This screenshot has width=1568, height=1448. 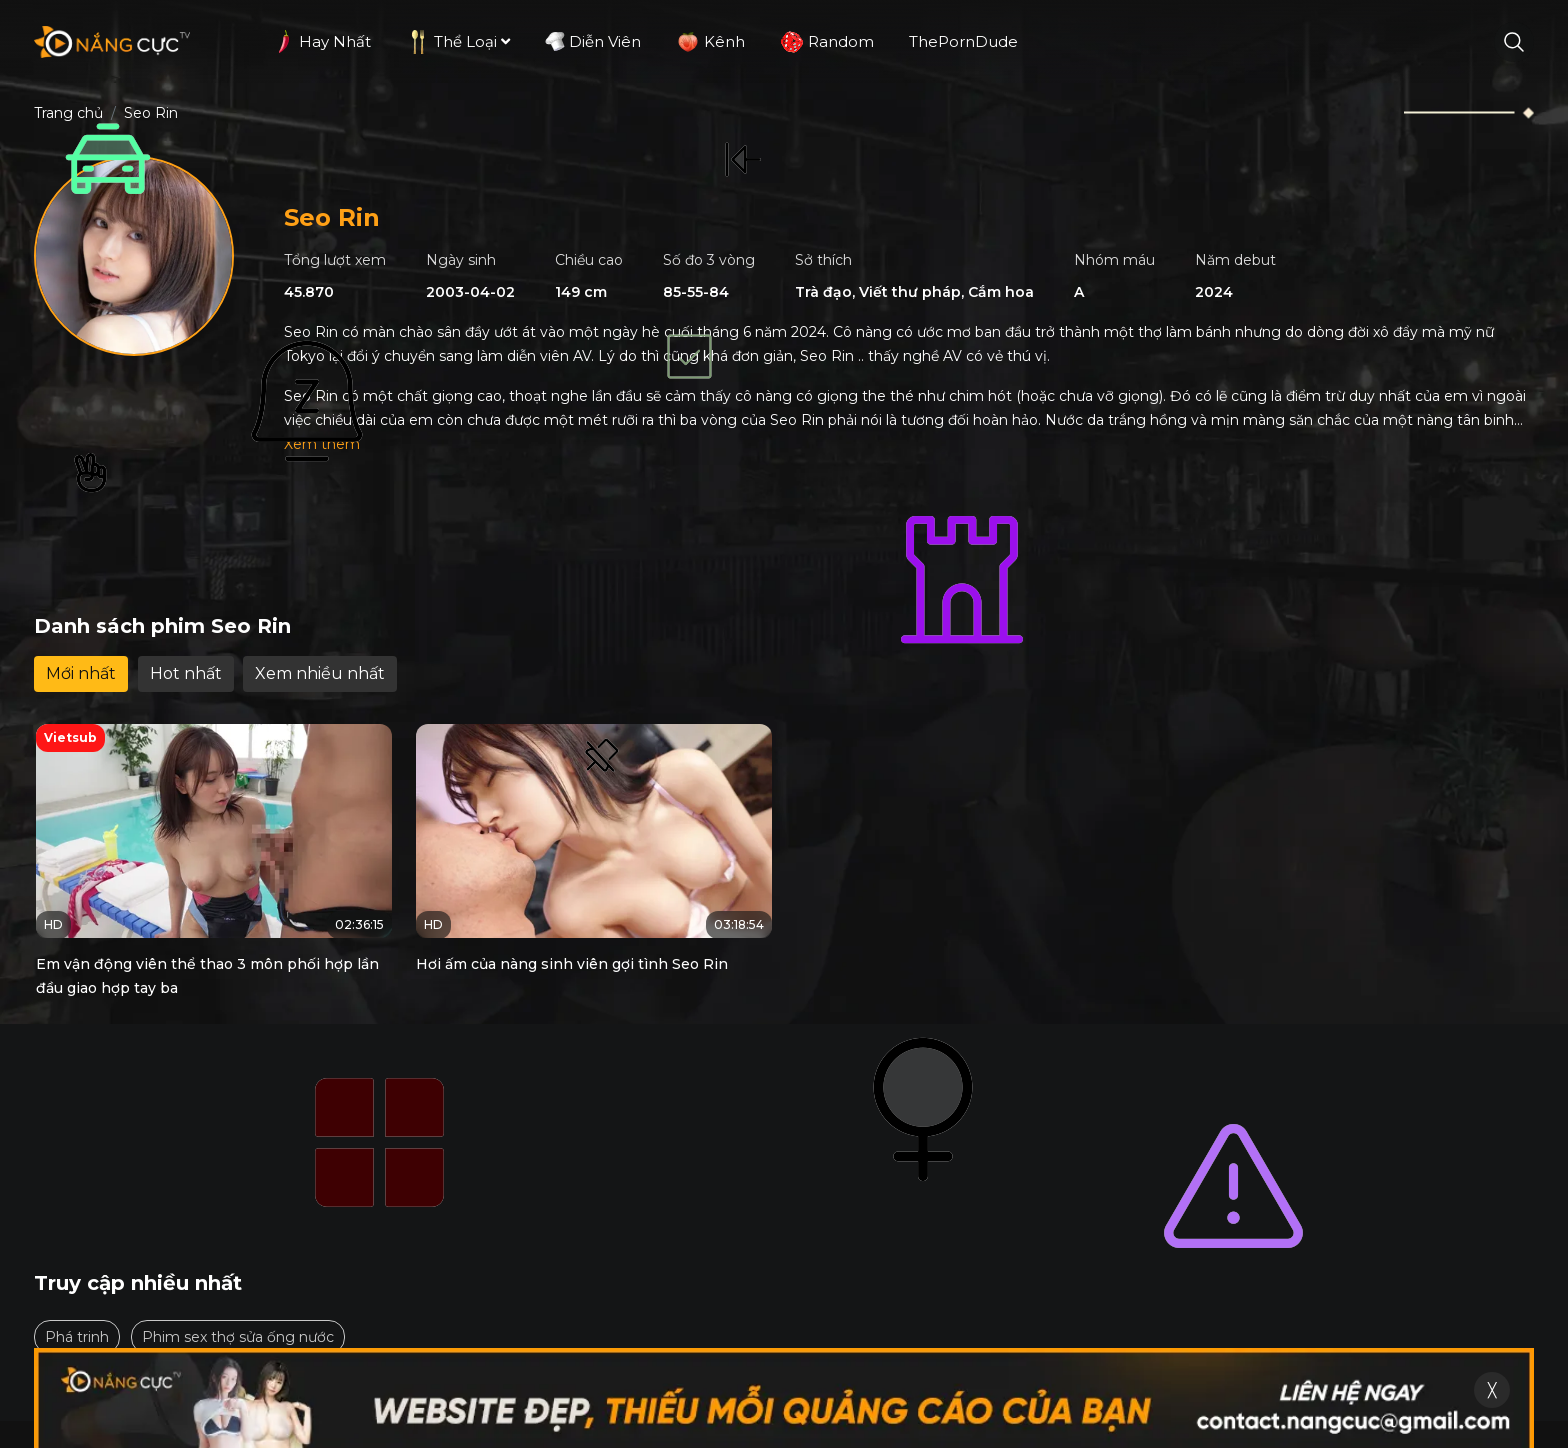 What do you see at coordinates (689, 356) in the screenshot?
I see `mark task as complete` at bounding box center [689, 356].